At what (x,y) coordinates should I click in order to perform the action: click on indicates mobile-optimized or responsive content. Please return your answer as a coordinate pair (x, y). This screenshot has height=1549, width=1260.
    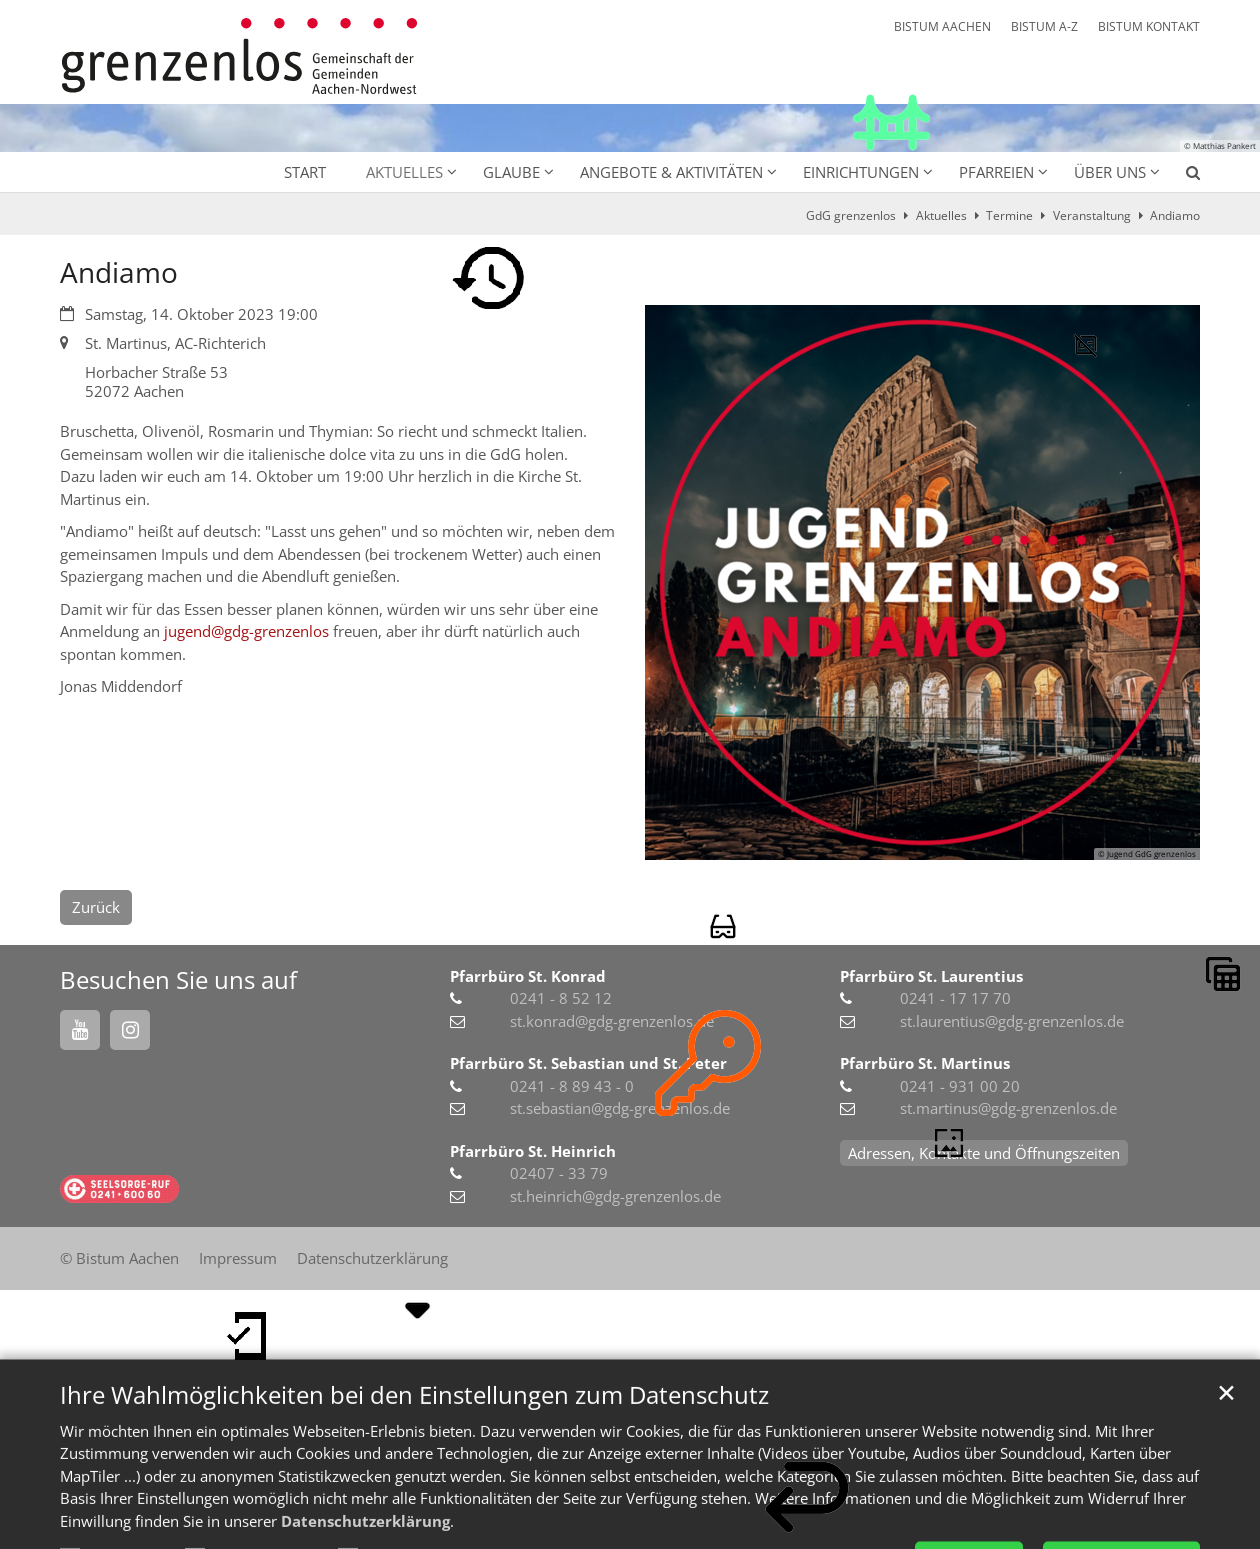
    Looking at the image, I should click on (246, 1336).